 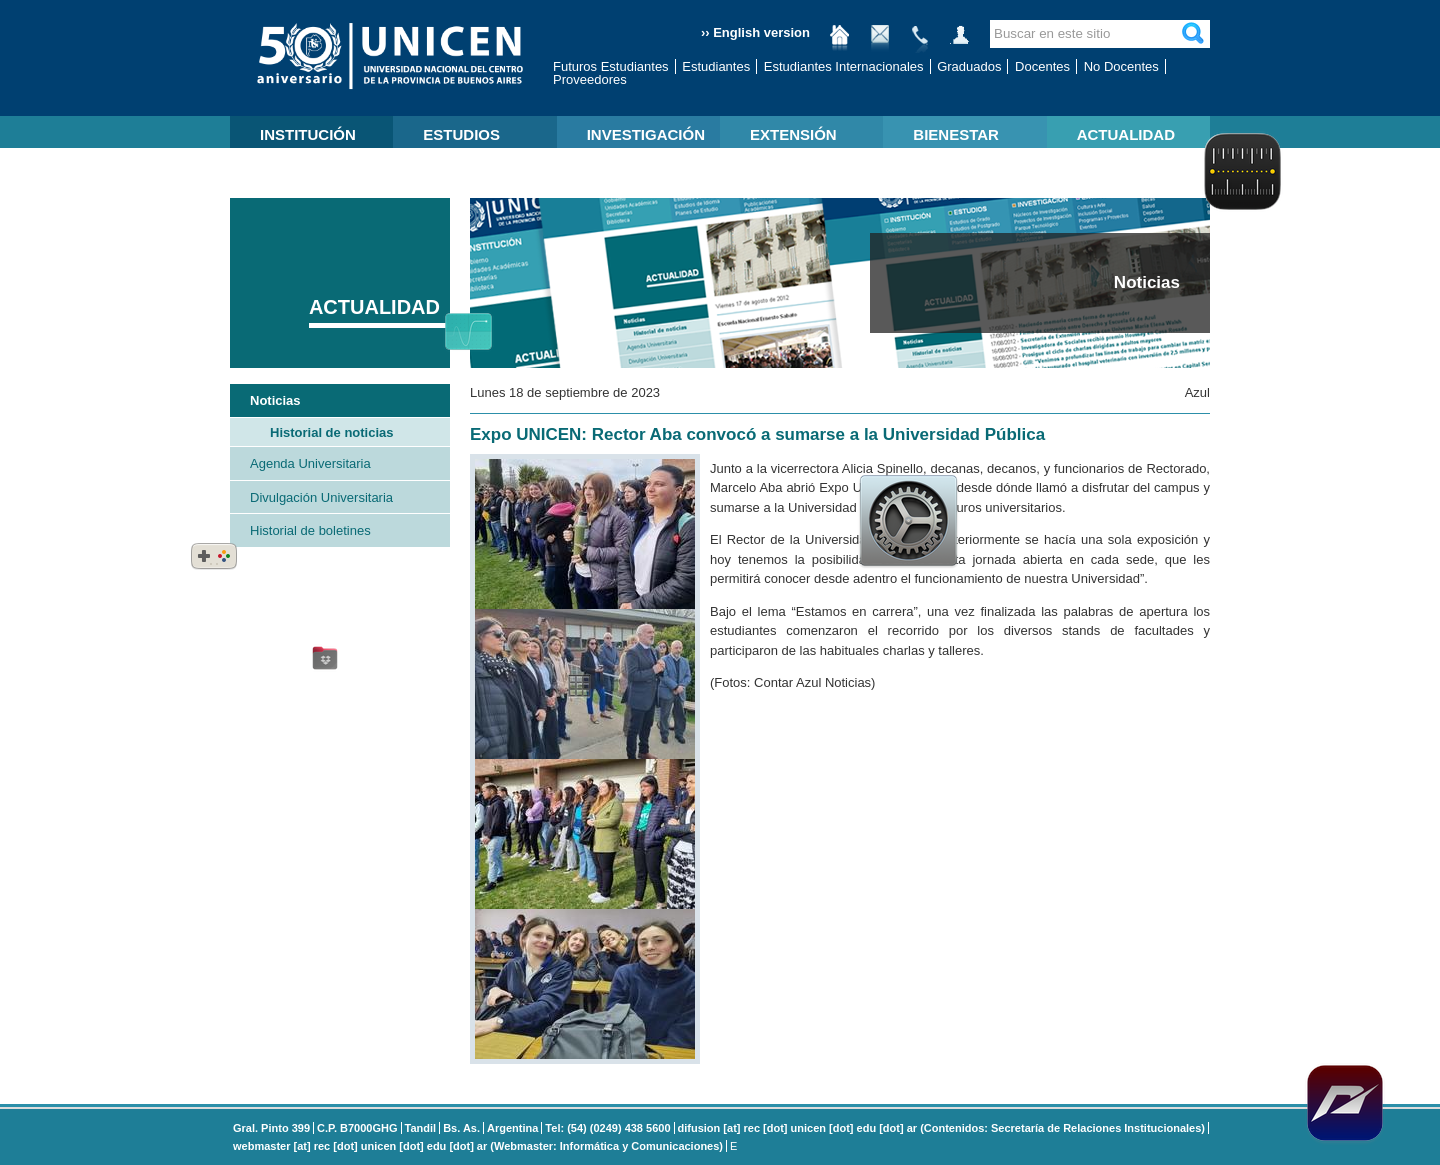 What do you see at coordinates (1345, 1103) in the screenshot?
I see `launch need for speed hot pursuit game` at bounding box center [1345, 1103].